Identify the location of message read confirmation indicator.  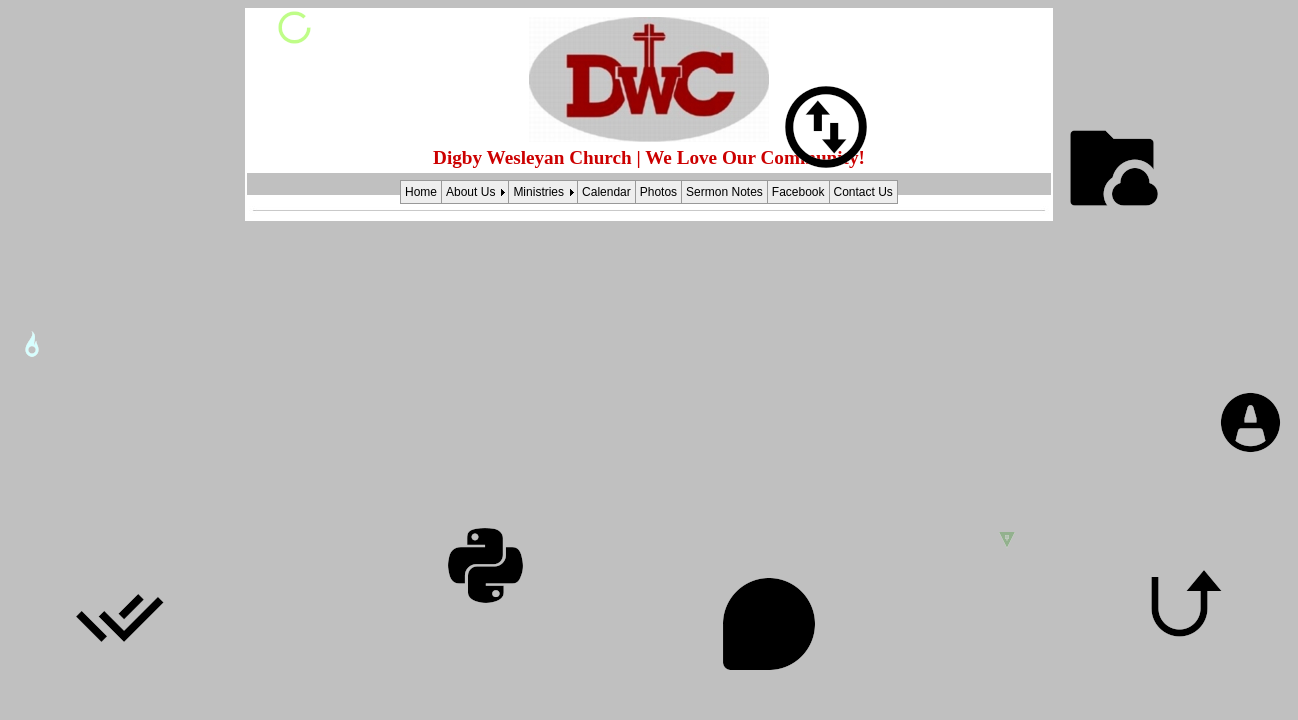
(120, 618).